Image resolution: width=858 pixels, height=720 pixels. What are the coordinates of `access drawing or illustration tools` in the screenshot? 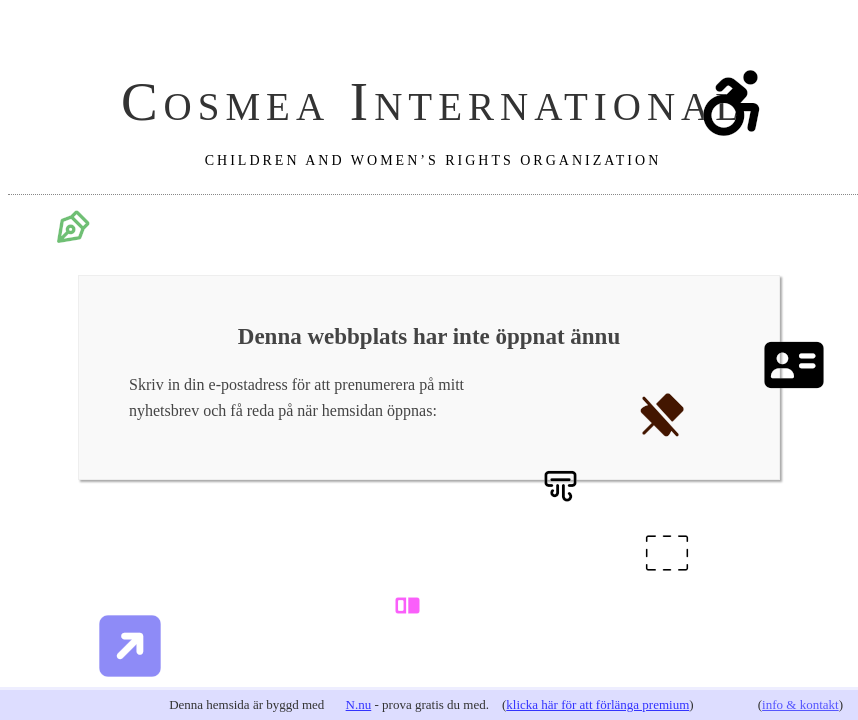 It's located at (71, 228).